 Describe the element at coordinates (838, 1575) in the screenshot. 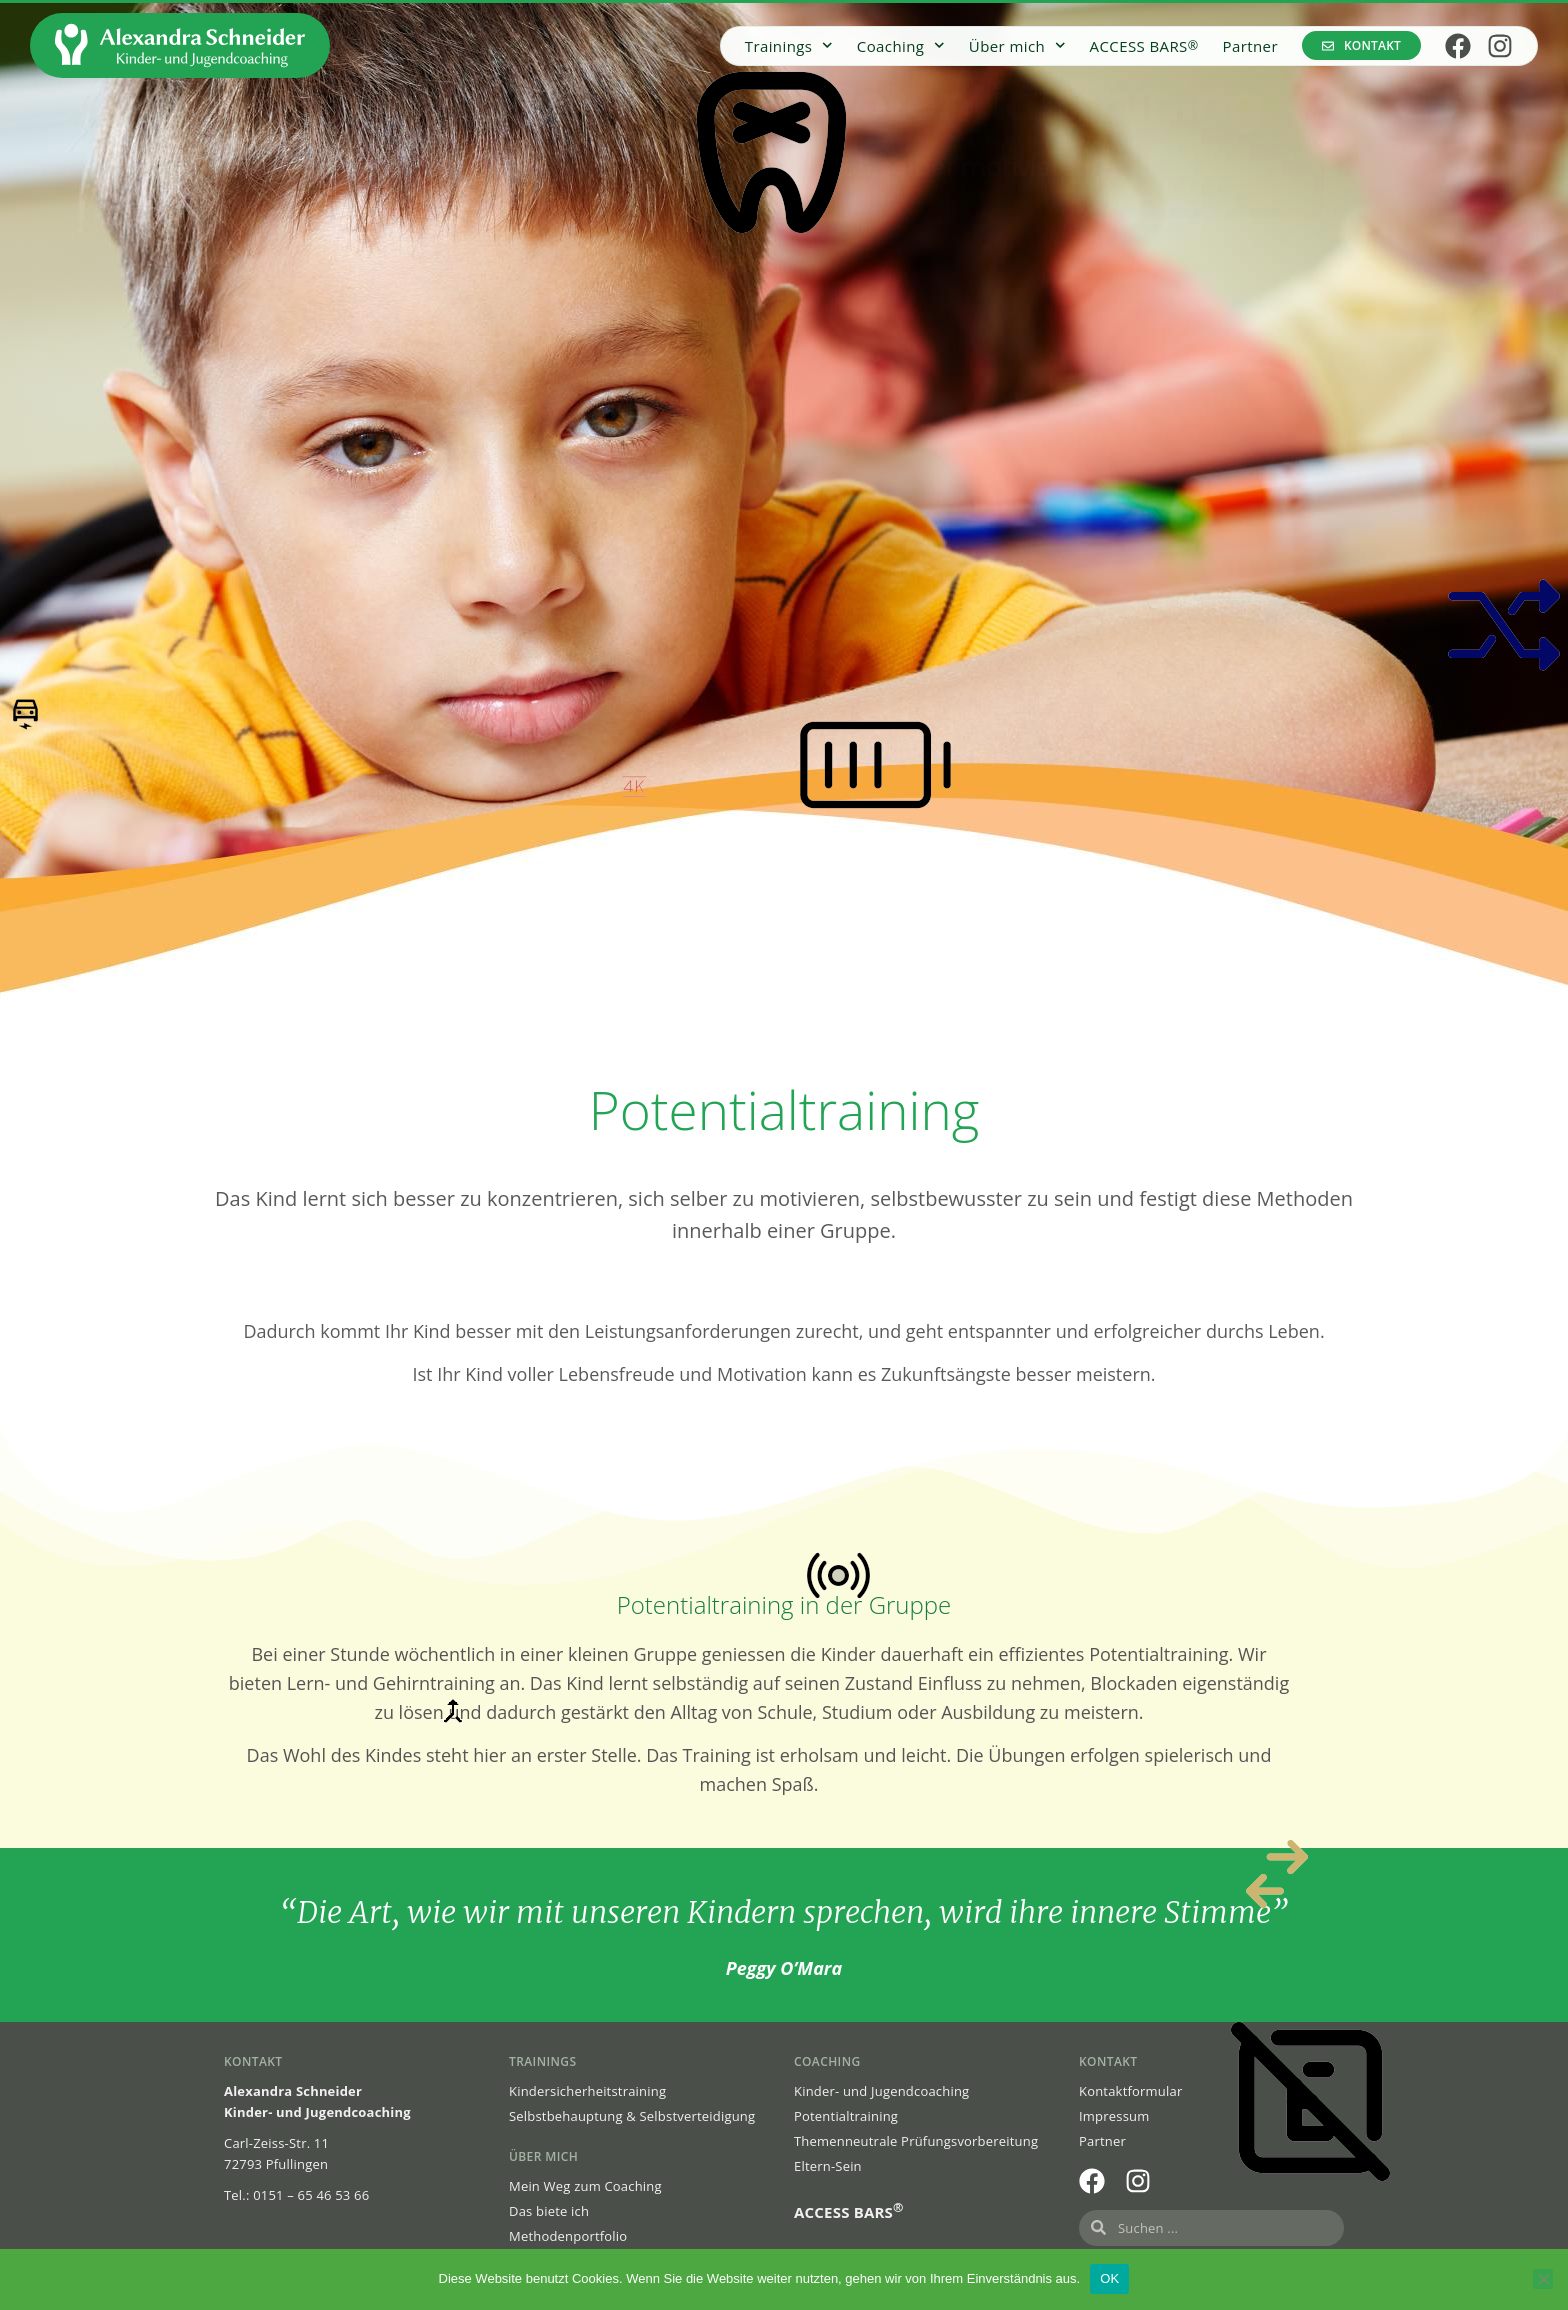

I see `start a live broadcast or stream` at that location.